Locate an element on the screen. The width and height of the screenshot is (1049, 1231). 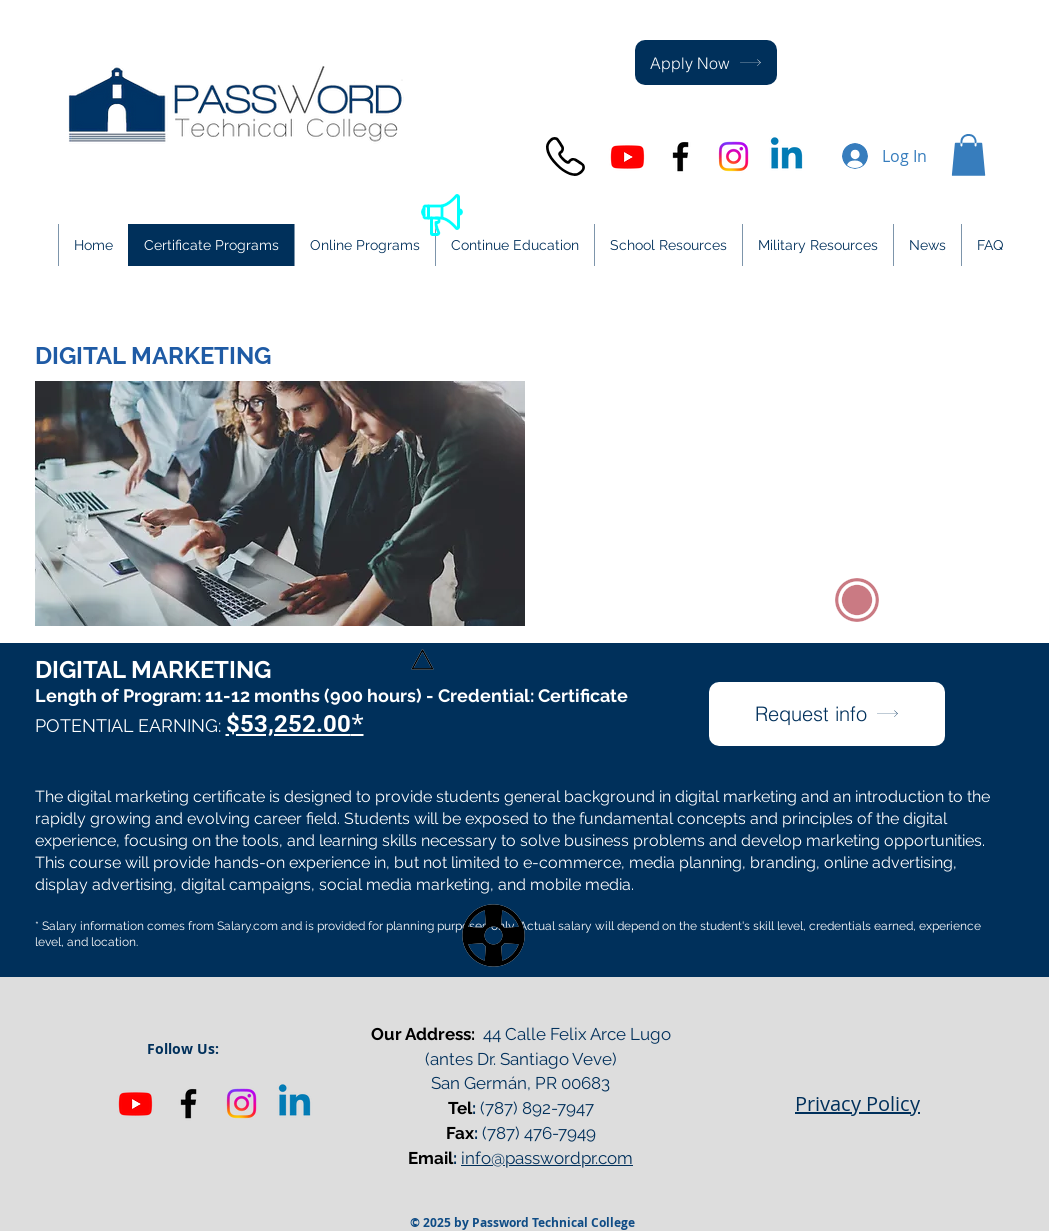
access help or support center is located at coordinates (493, 935).